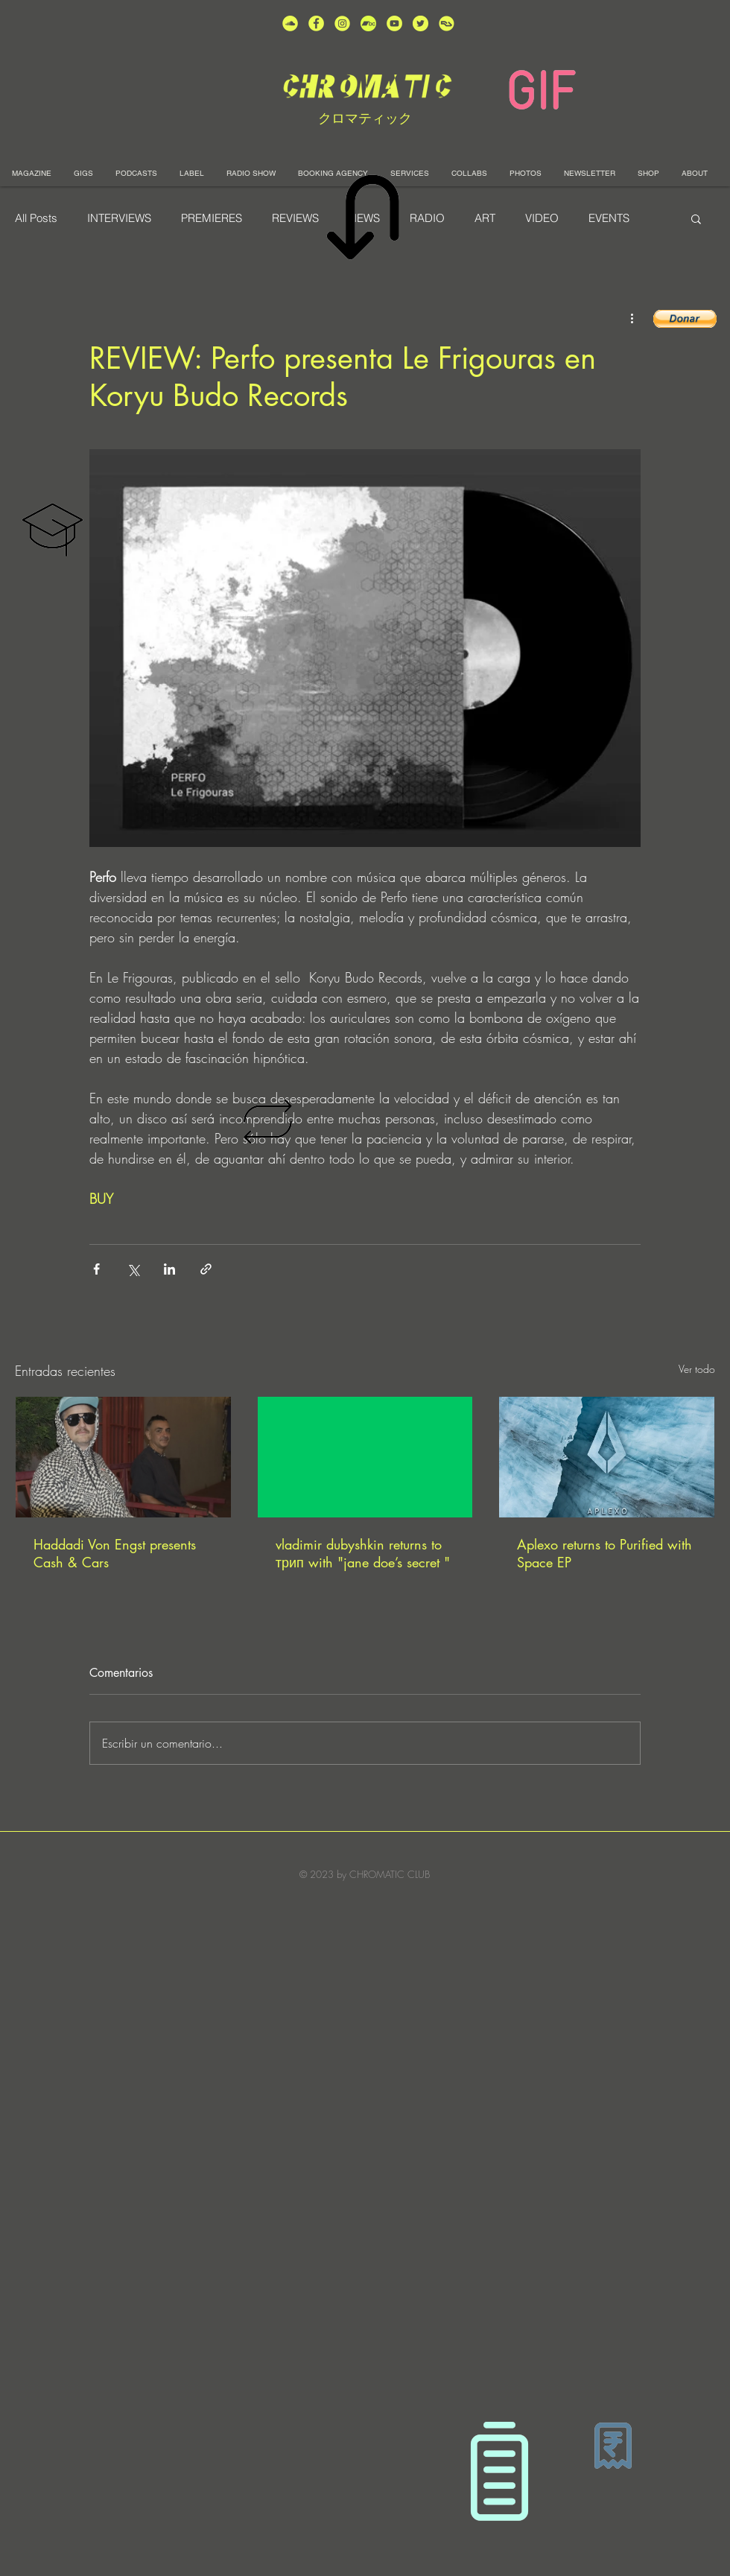 The image size is (730, 2576). I want to click on view receipt or transaction in rupees, so click(613, 2446).